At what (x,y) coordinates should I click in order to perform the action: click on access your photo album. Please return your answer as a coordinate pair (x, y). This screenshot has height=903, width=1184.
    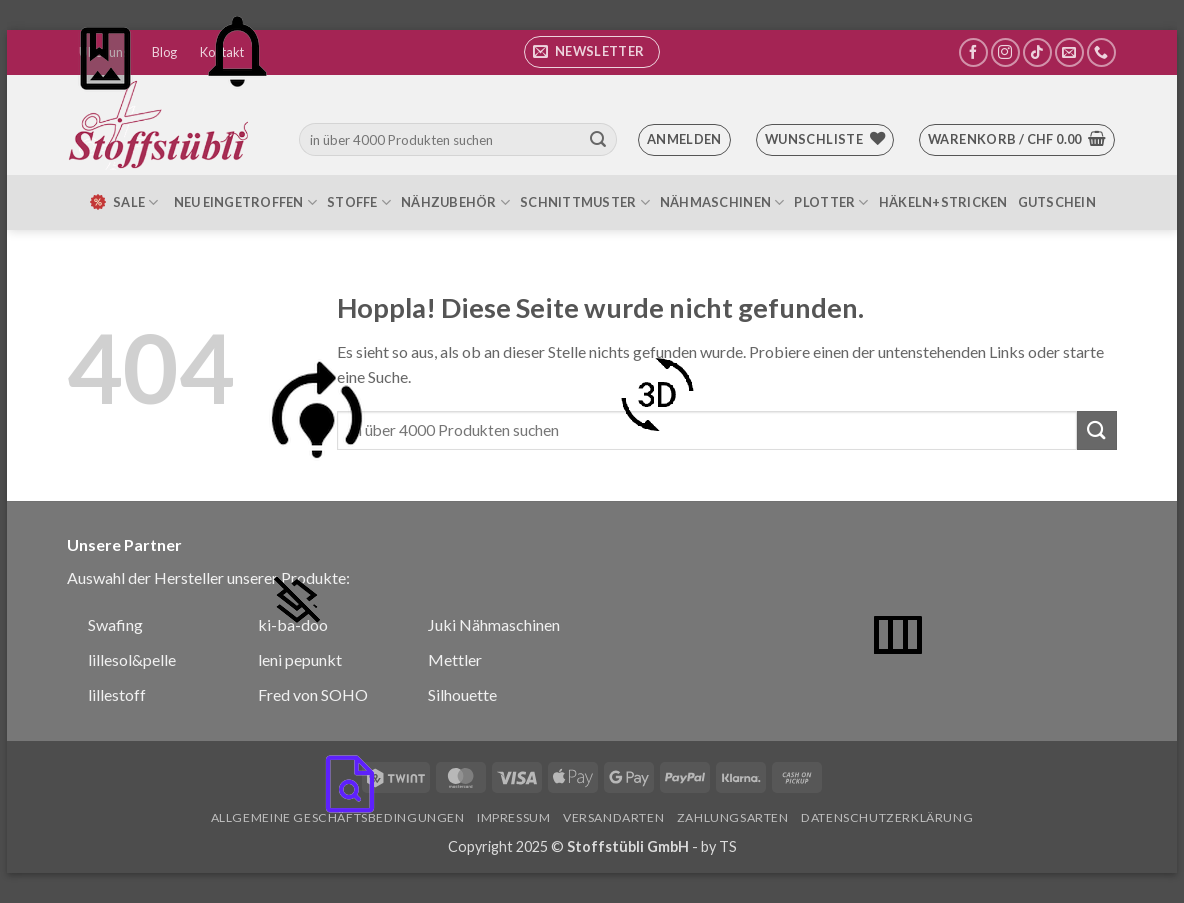
    Looking at the image, I should click on (105, 58).